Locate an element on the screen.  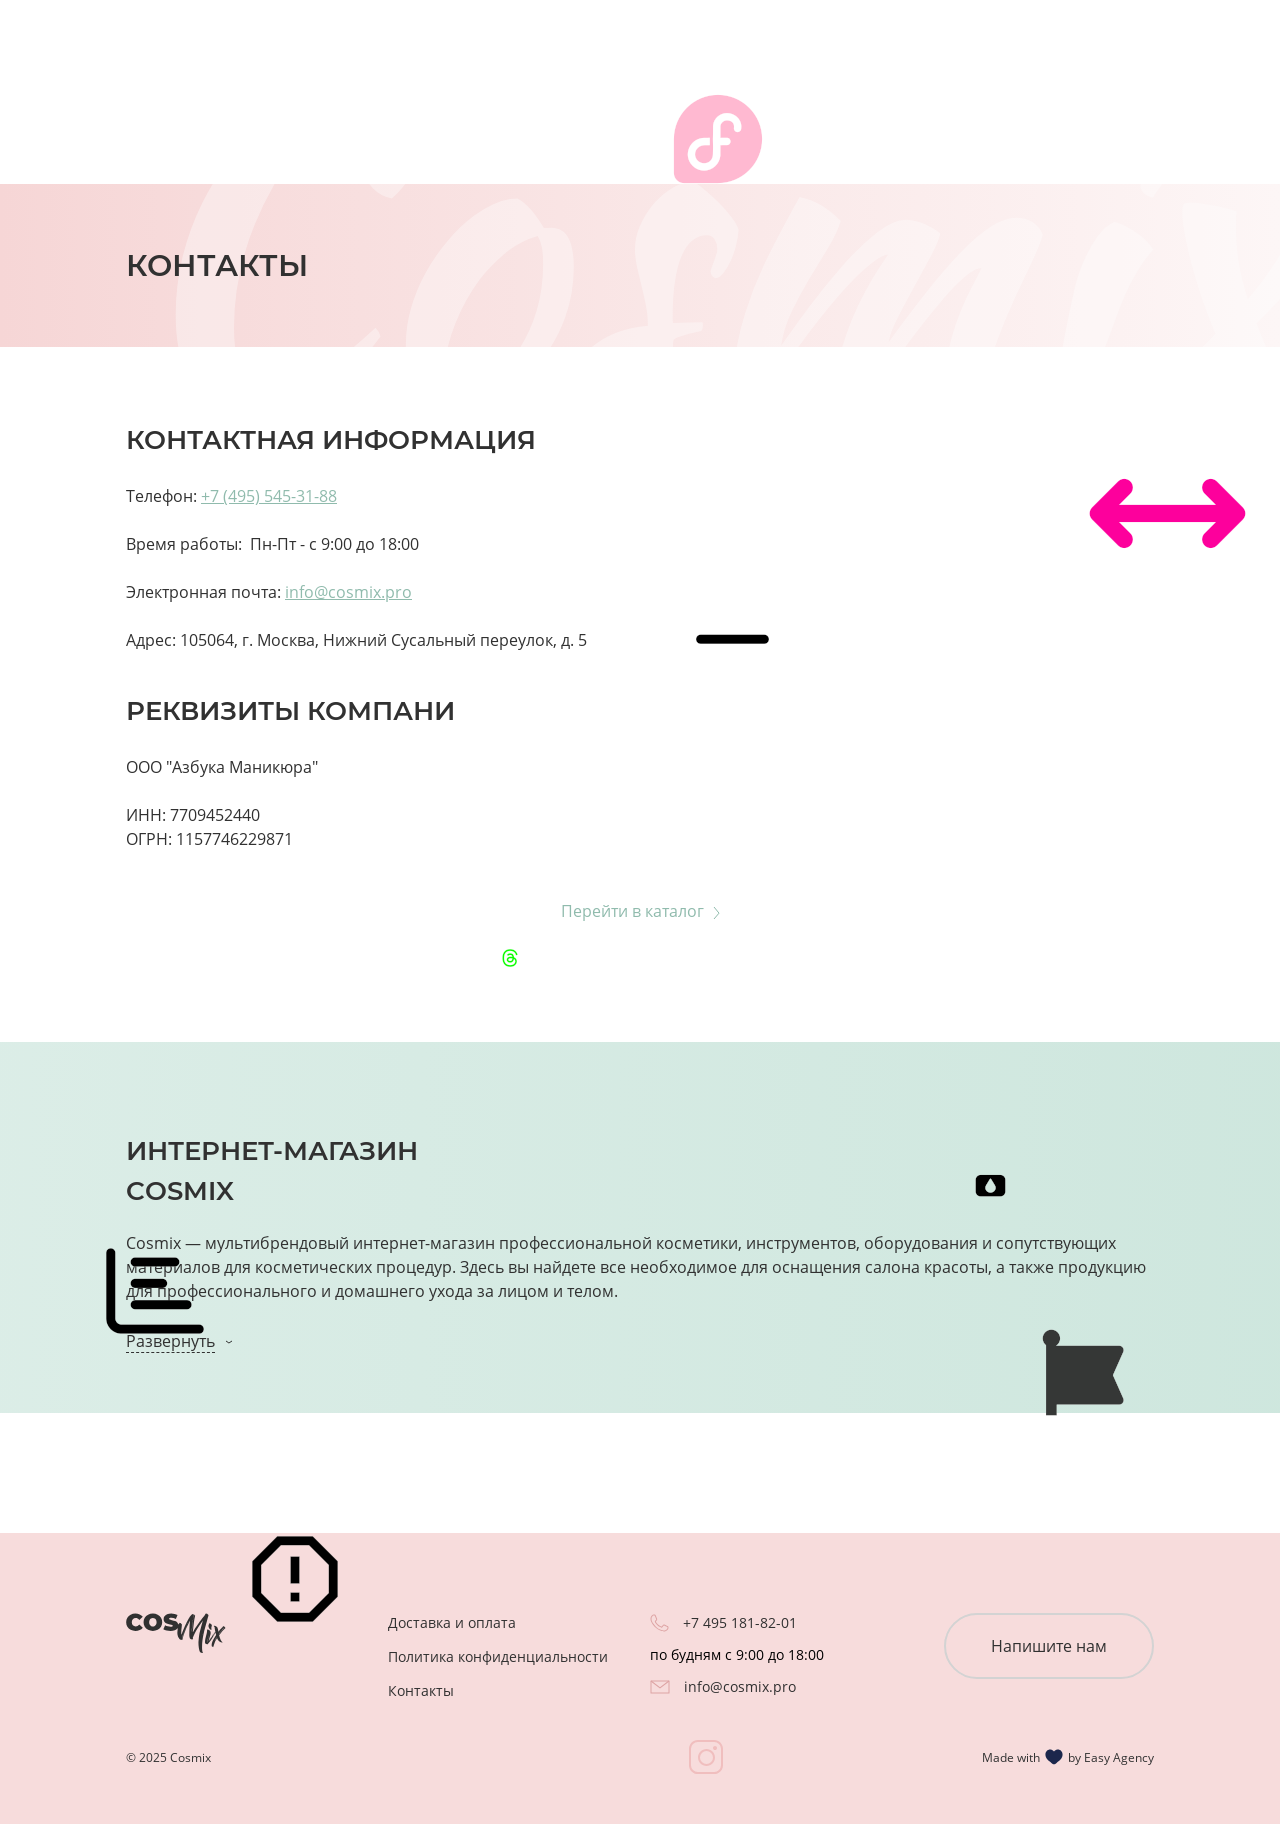
open the Threads app is located at coordinates (510, 958).